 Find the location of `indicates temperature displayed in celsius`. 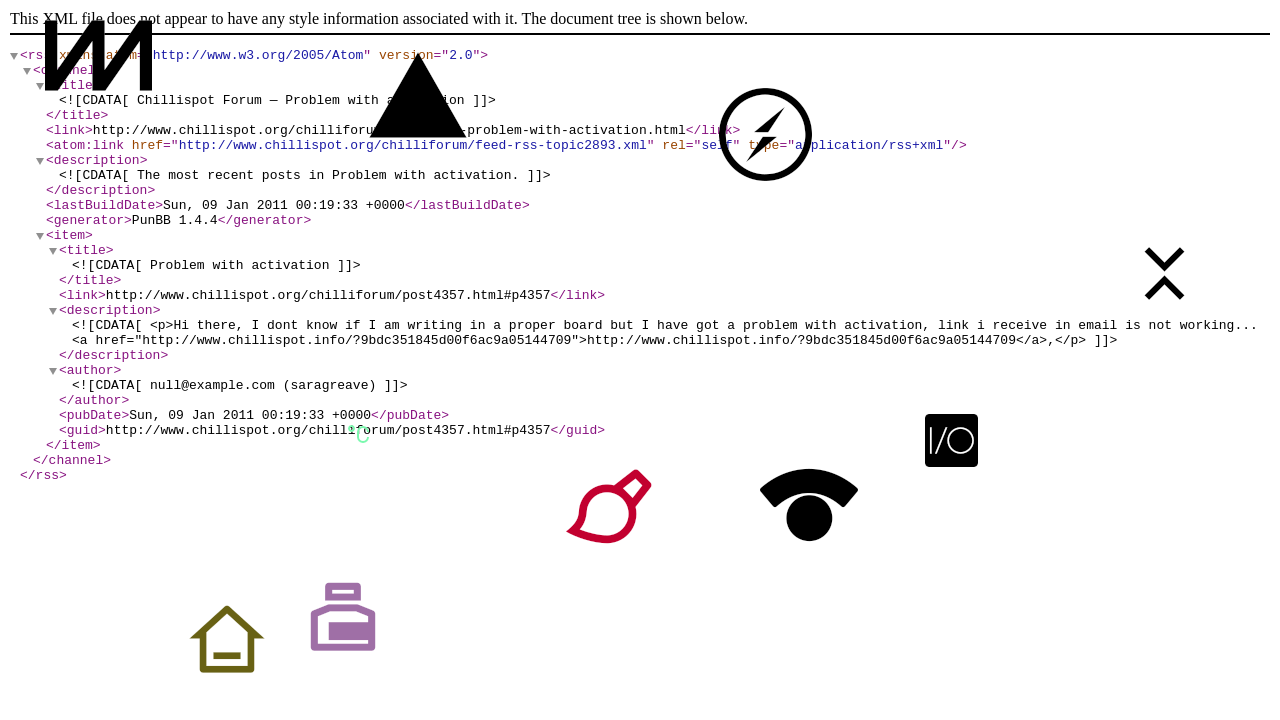

indicates temperature displayed in celsius is located at coordinates (359, 434).